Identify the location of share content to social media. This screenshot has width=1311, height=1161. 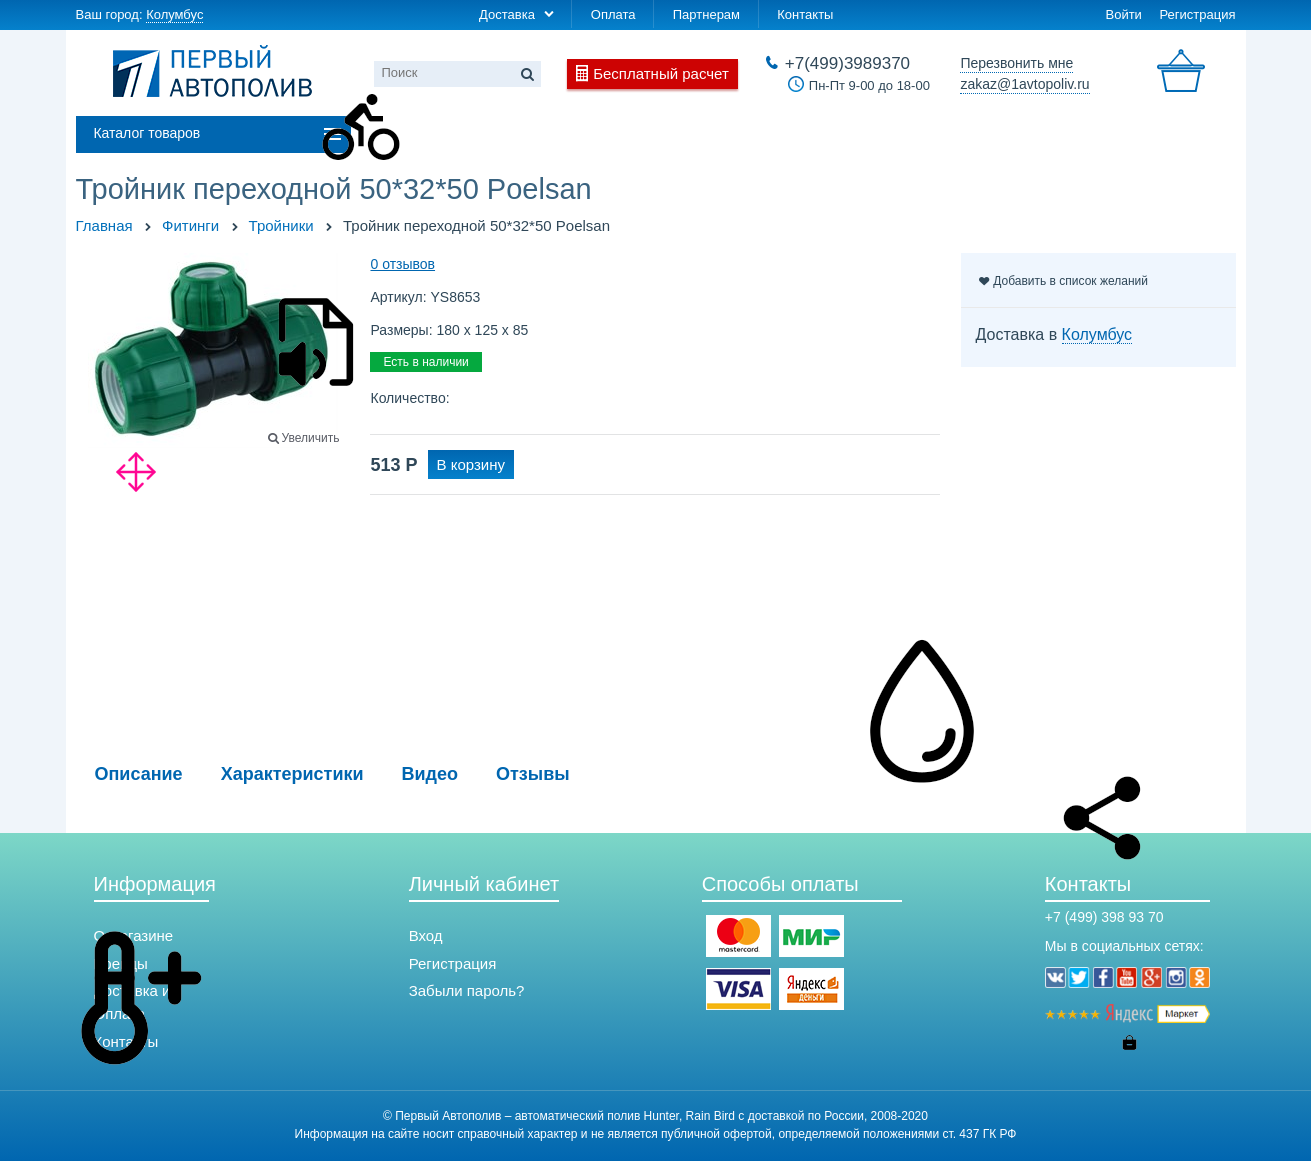
(1102, 818).